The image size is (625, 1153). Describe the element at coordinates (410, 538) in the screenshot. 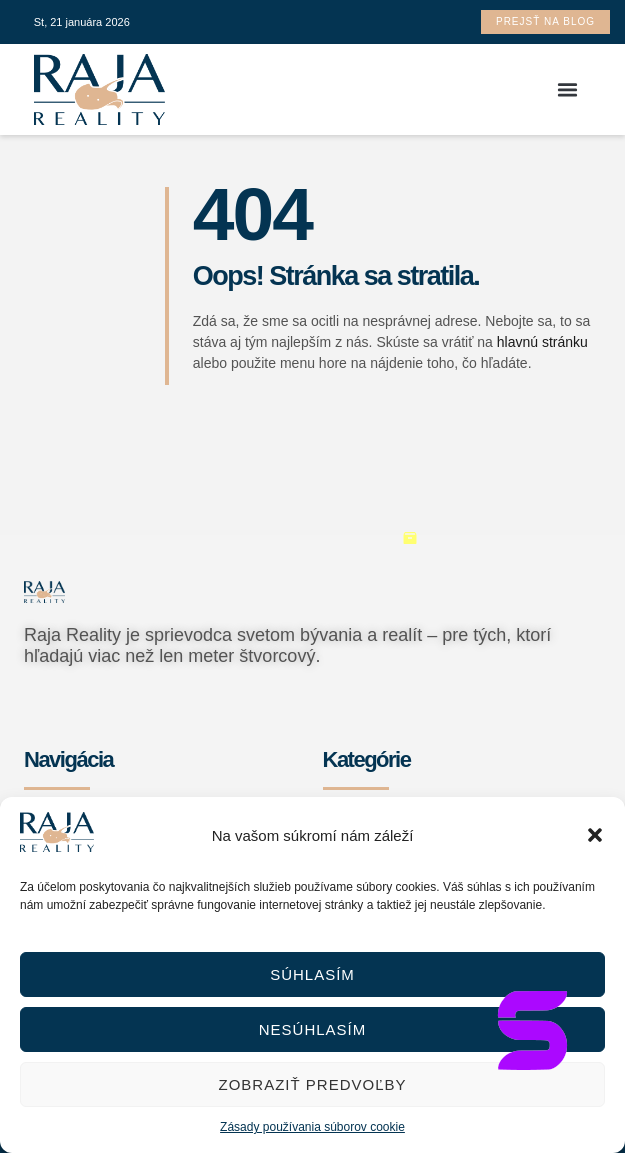

I see `archive items or files` at that location.